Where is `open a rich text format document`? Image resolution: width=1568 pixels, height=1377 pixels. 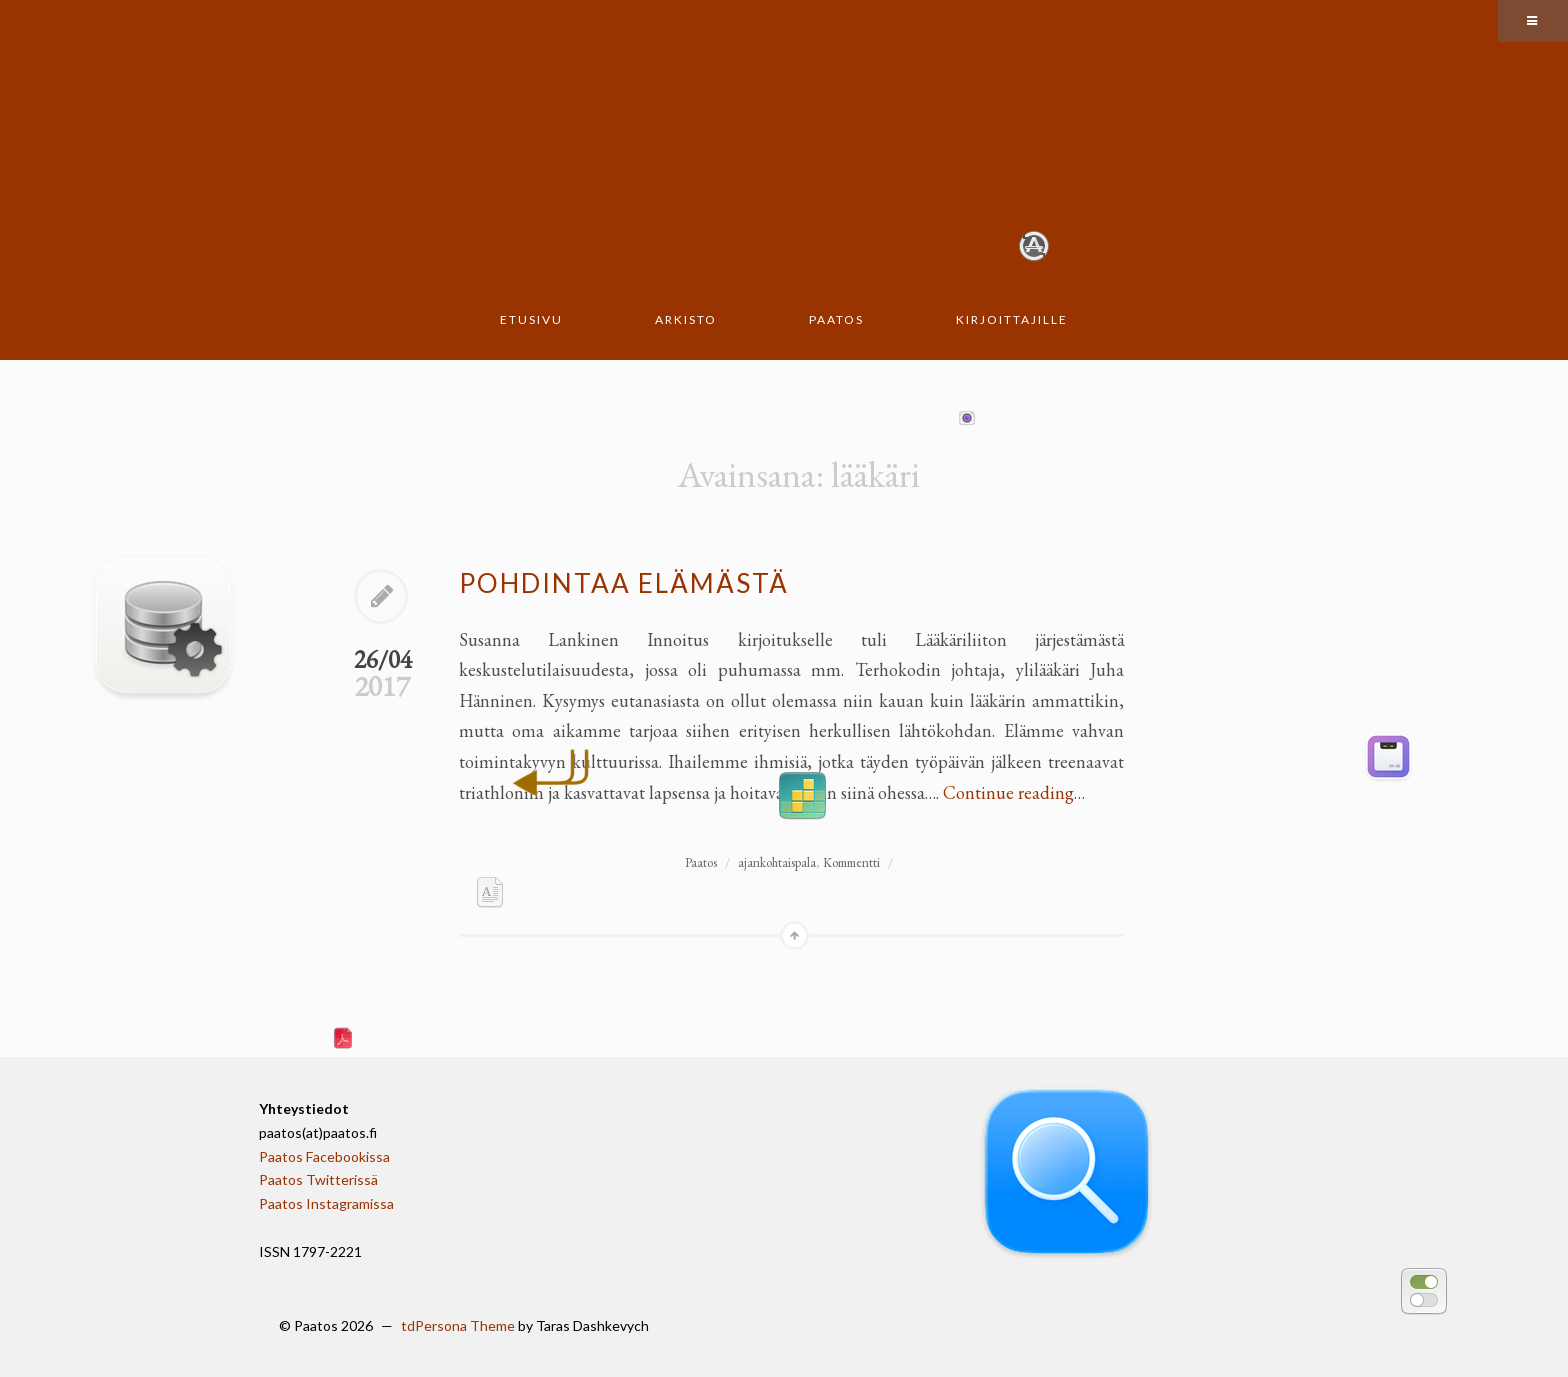 open a rich text format document is located at coordinates (490, 892).